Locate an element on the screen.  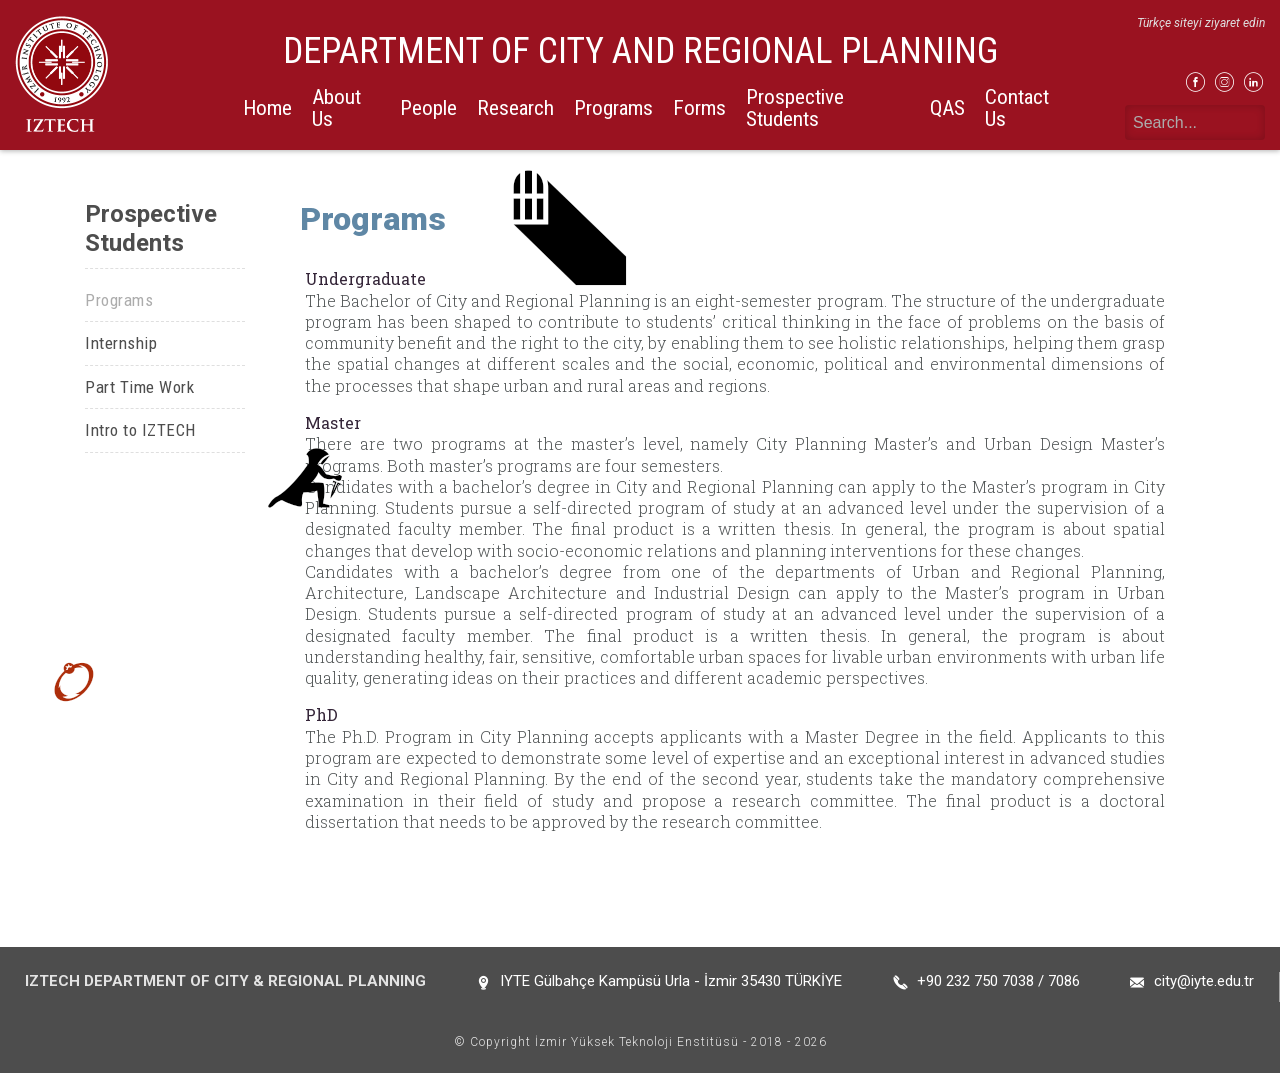
enter the dungeon or underground level is located at coordinates (563, 222).